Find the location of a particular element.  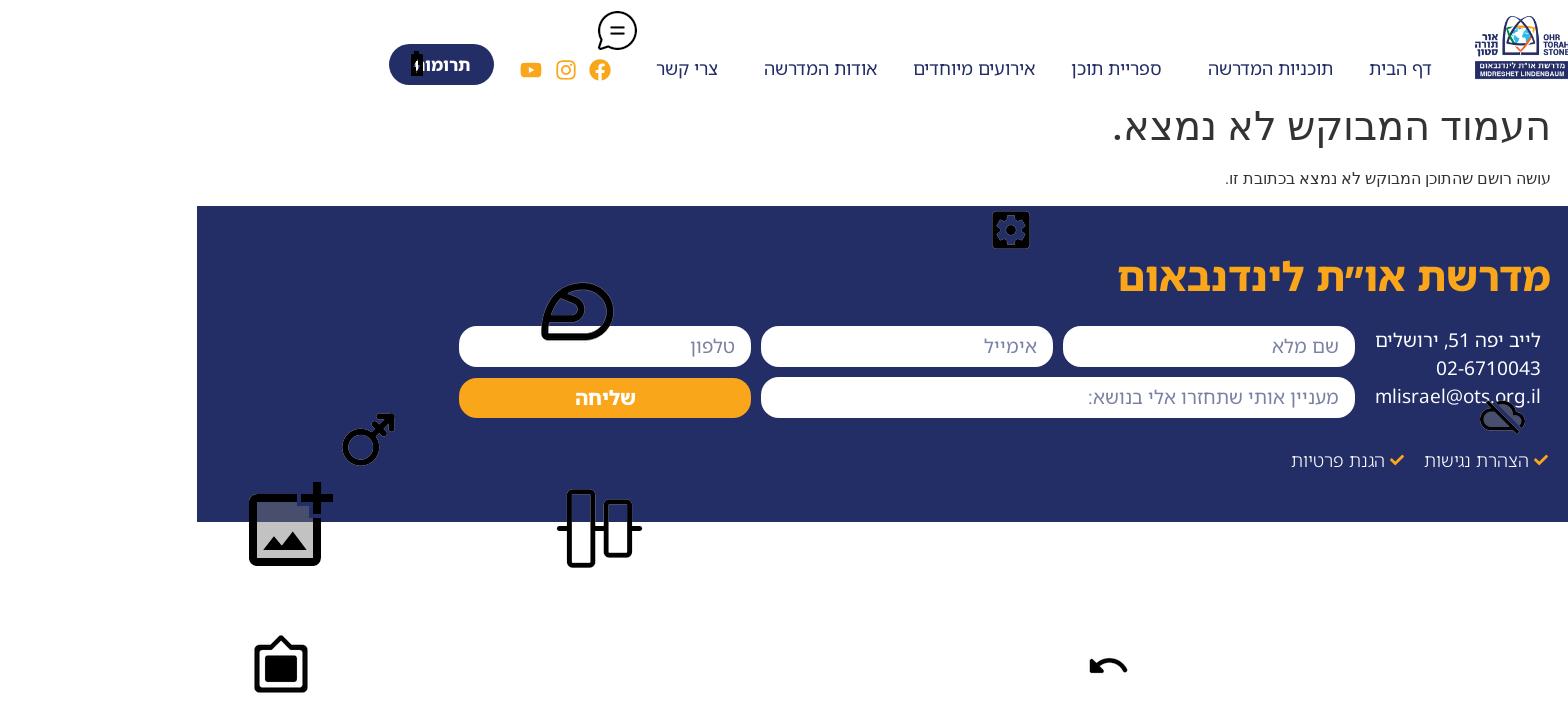

indicates battery is fully charged while connected to power is located at coordinates (417, 64).